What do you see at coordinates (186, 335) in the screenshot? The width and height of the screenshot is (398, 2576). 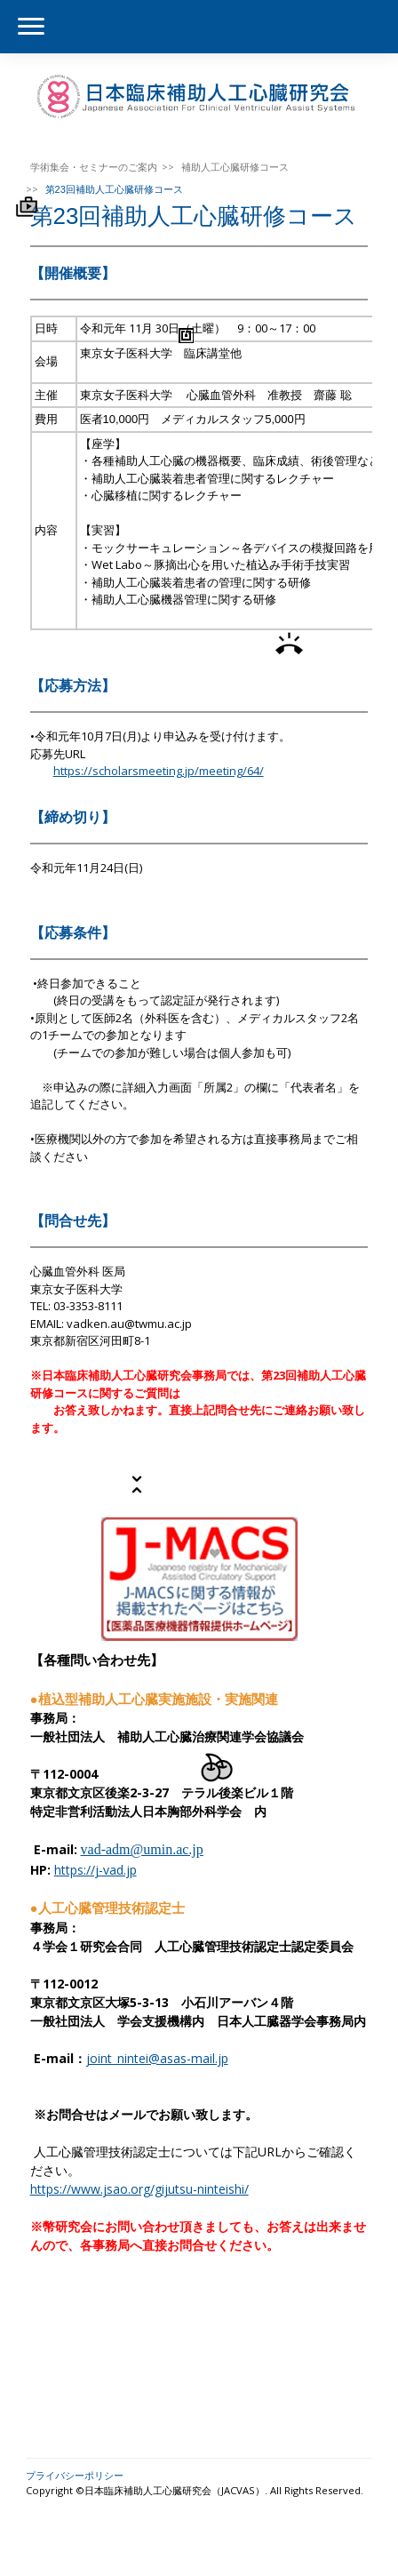 I see `tap to enable nfc connectivity` at bounding box center [186, 335].